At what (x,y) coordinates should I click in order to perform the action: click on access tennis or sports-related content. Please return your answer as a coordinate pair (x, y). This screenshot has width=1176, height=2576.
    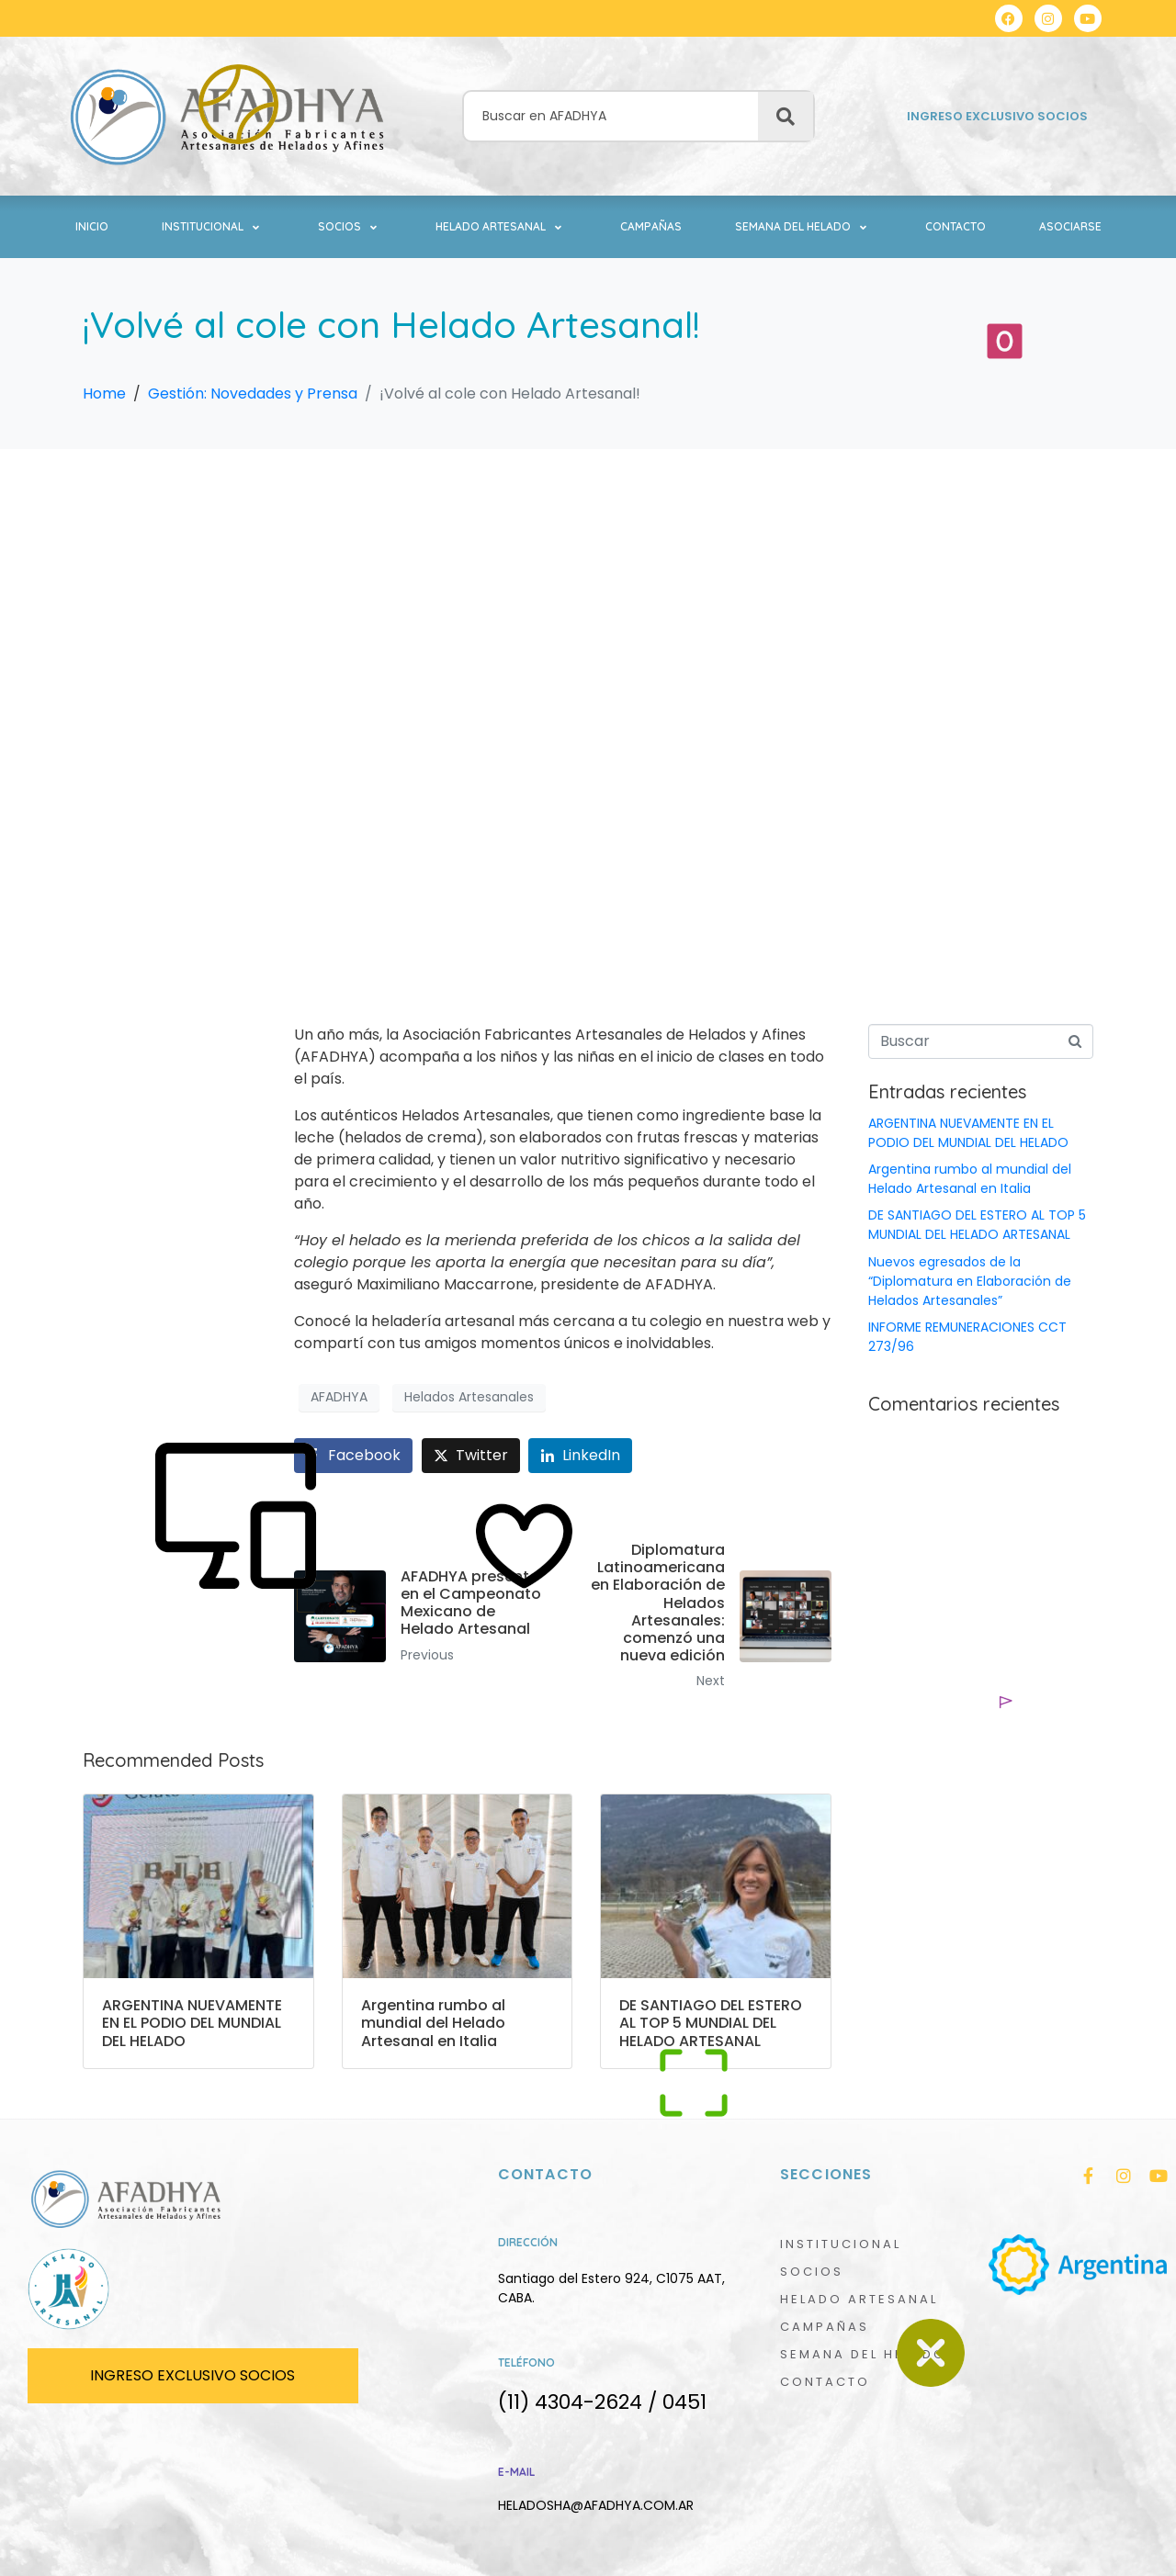
    Looking at the image, I should click on (238, 104).